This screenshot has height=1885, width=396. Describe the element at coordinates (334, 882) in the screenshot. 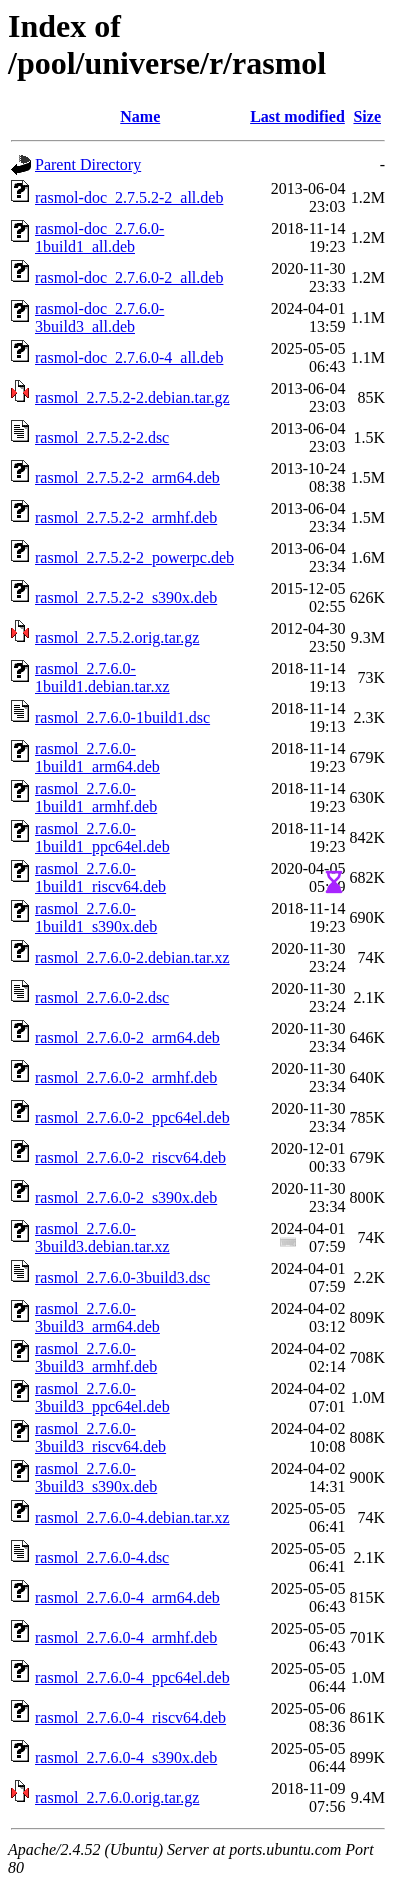

I see `indicates time remaining or countdown in progress` at that location.